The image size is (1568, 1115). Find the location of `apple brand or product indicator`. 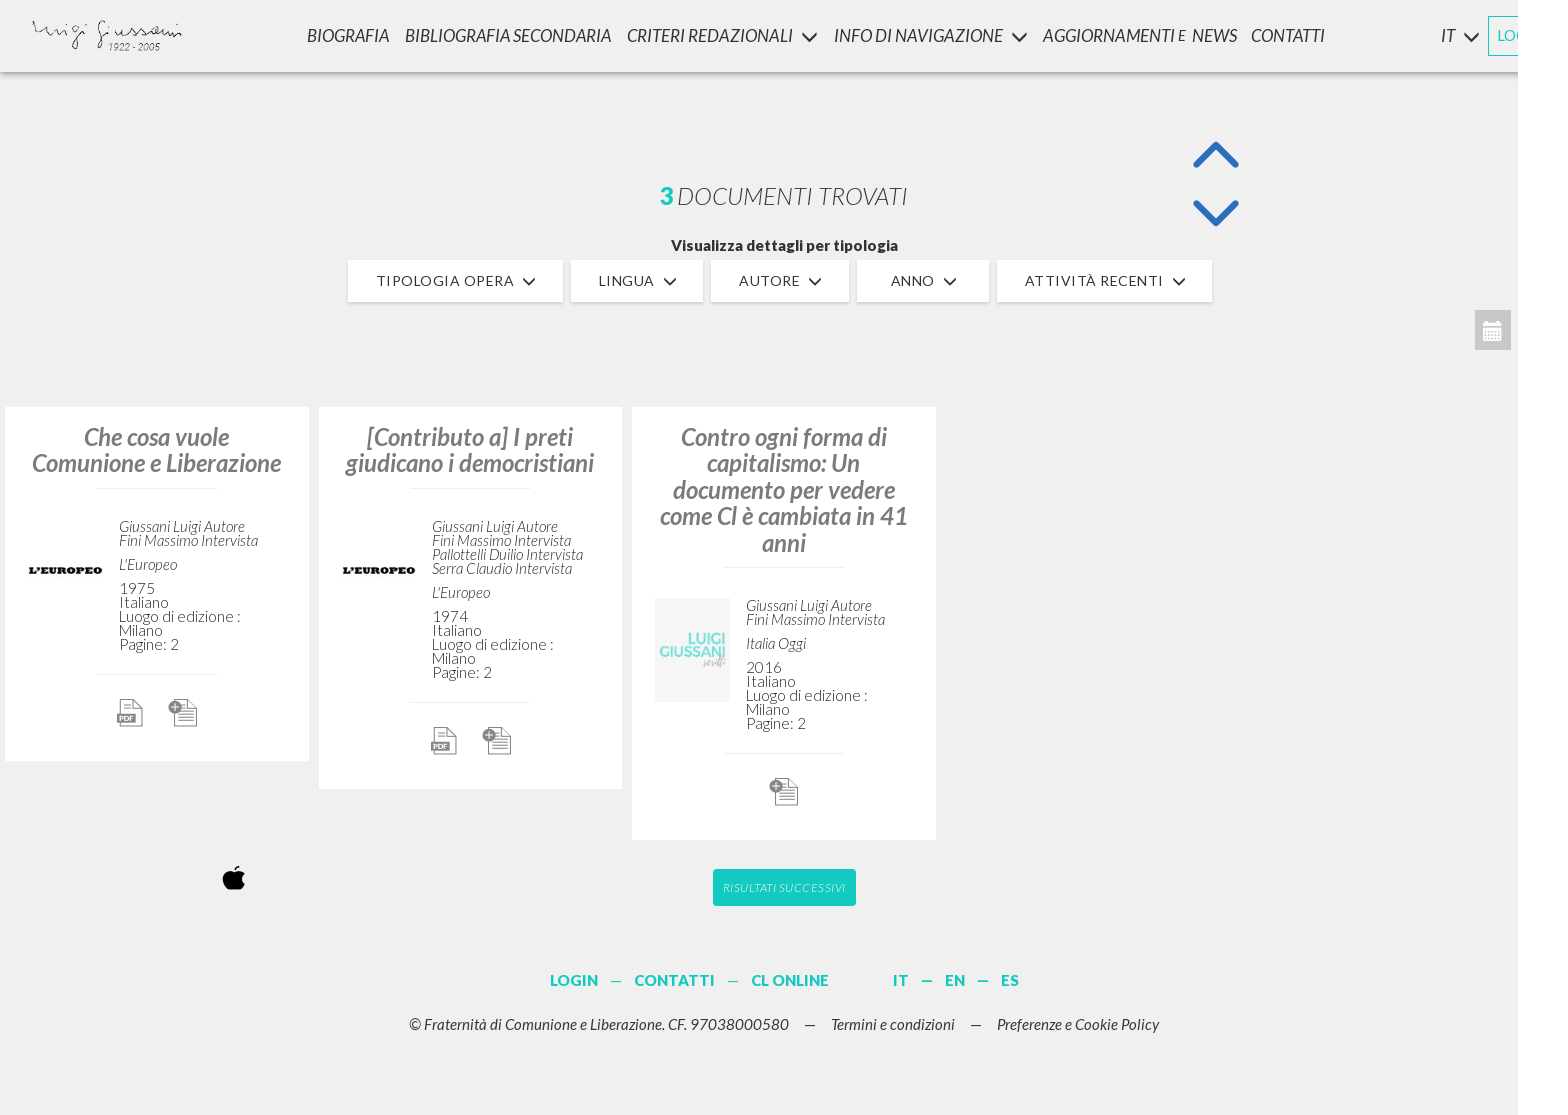

apple brand or product indicator is located at coordinates (234, 879).